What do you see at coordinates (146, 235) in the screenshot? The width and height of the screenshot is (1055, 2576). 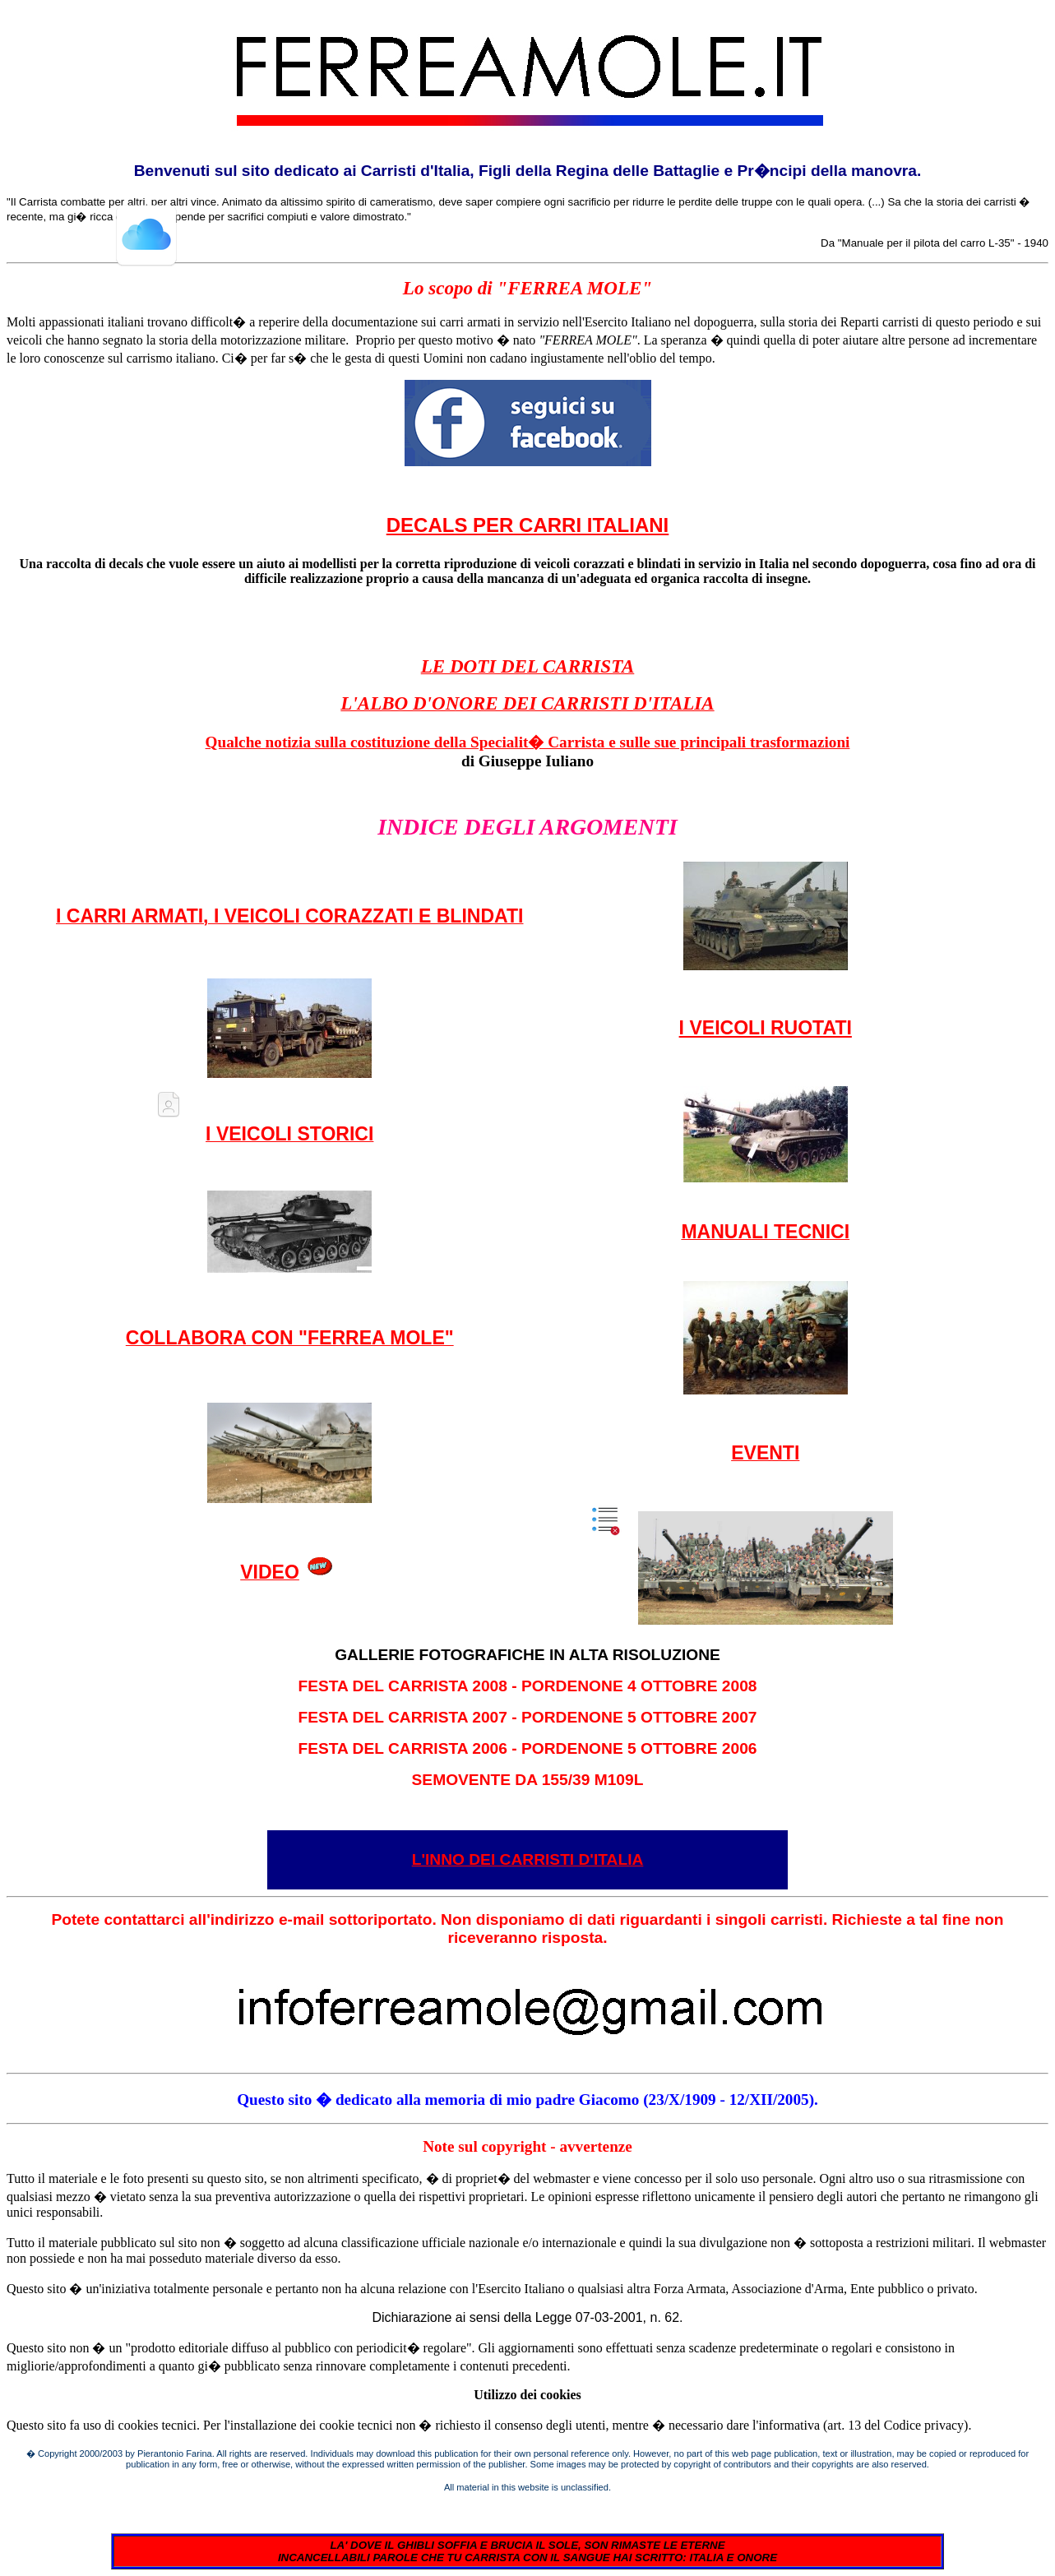 I see `open iCloud Drive to access cloud-stored files` at bounding box center [146, 235].